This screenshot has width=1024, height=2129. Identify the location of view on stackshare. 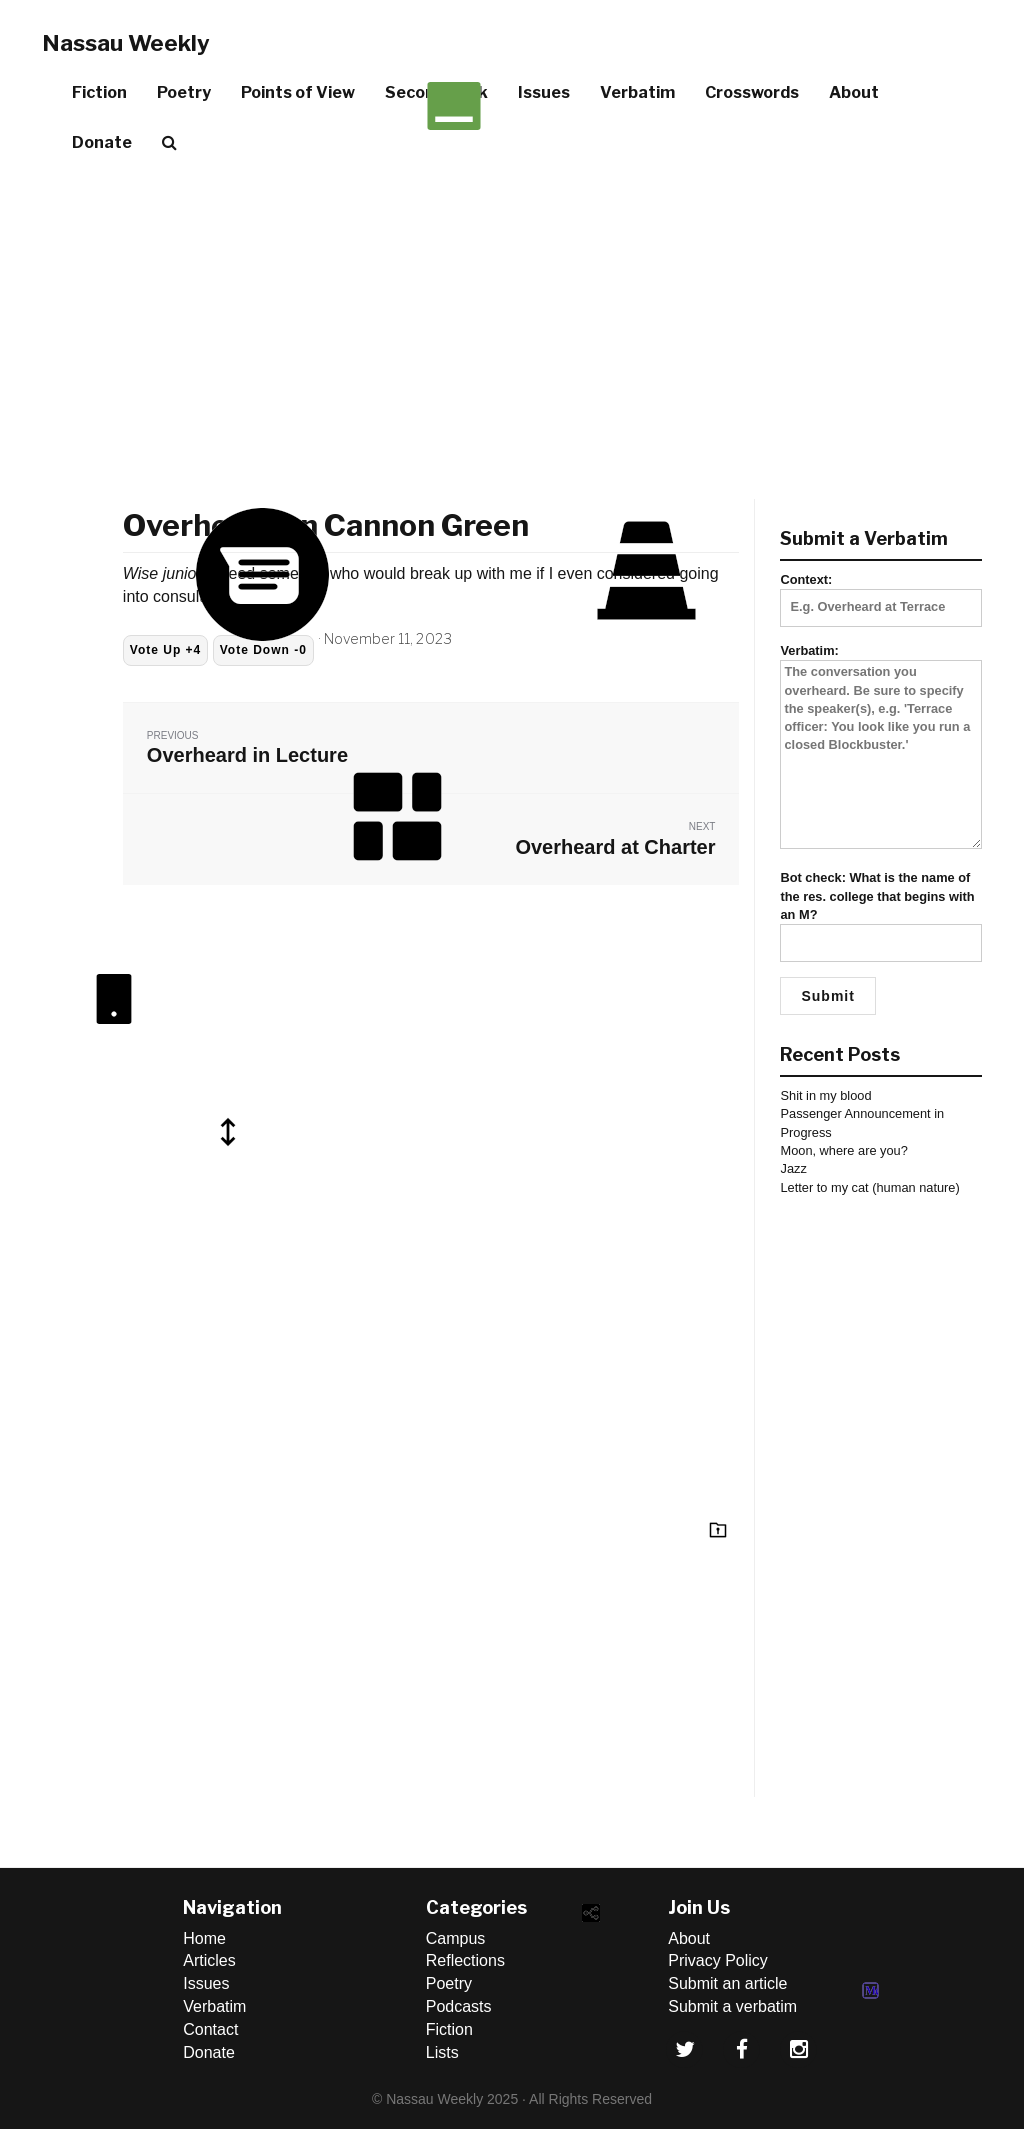
(591, 1913).